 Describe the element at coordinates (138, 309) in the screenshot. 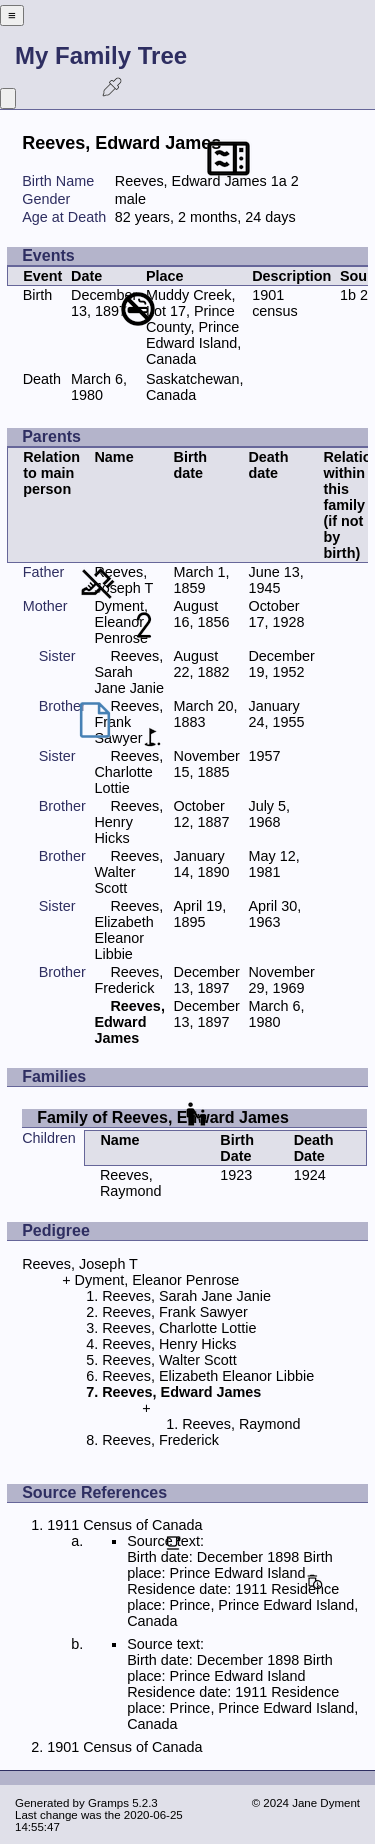

I see `indicates a no smoking zone or area` at that location.